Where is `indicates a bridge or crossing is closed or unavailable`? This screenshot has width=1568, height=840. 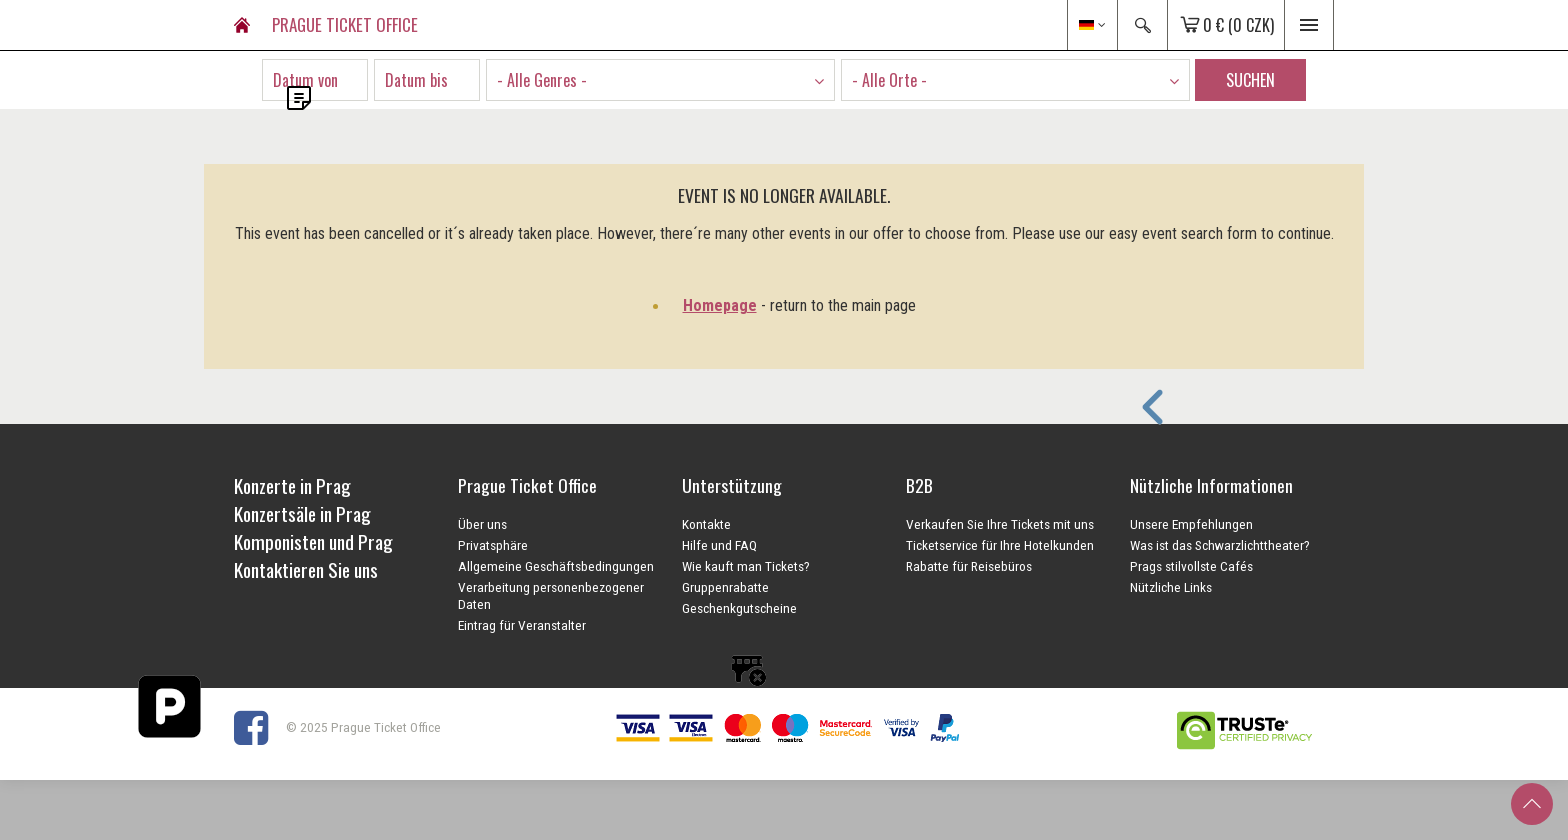
indicates a bridge or crossing is closed or unavailable is located at coordinates (749, 669).